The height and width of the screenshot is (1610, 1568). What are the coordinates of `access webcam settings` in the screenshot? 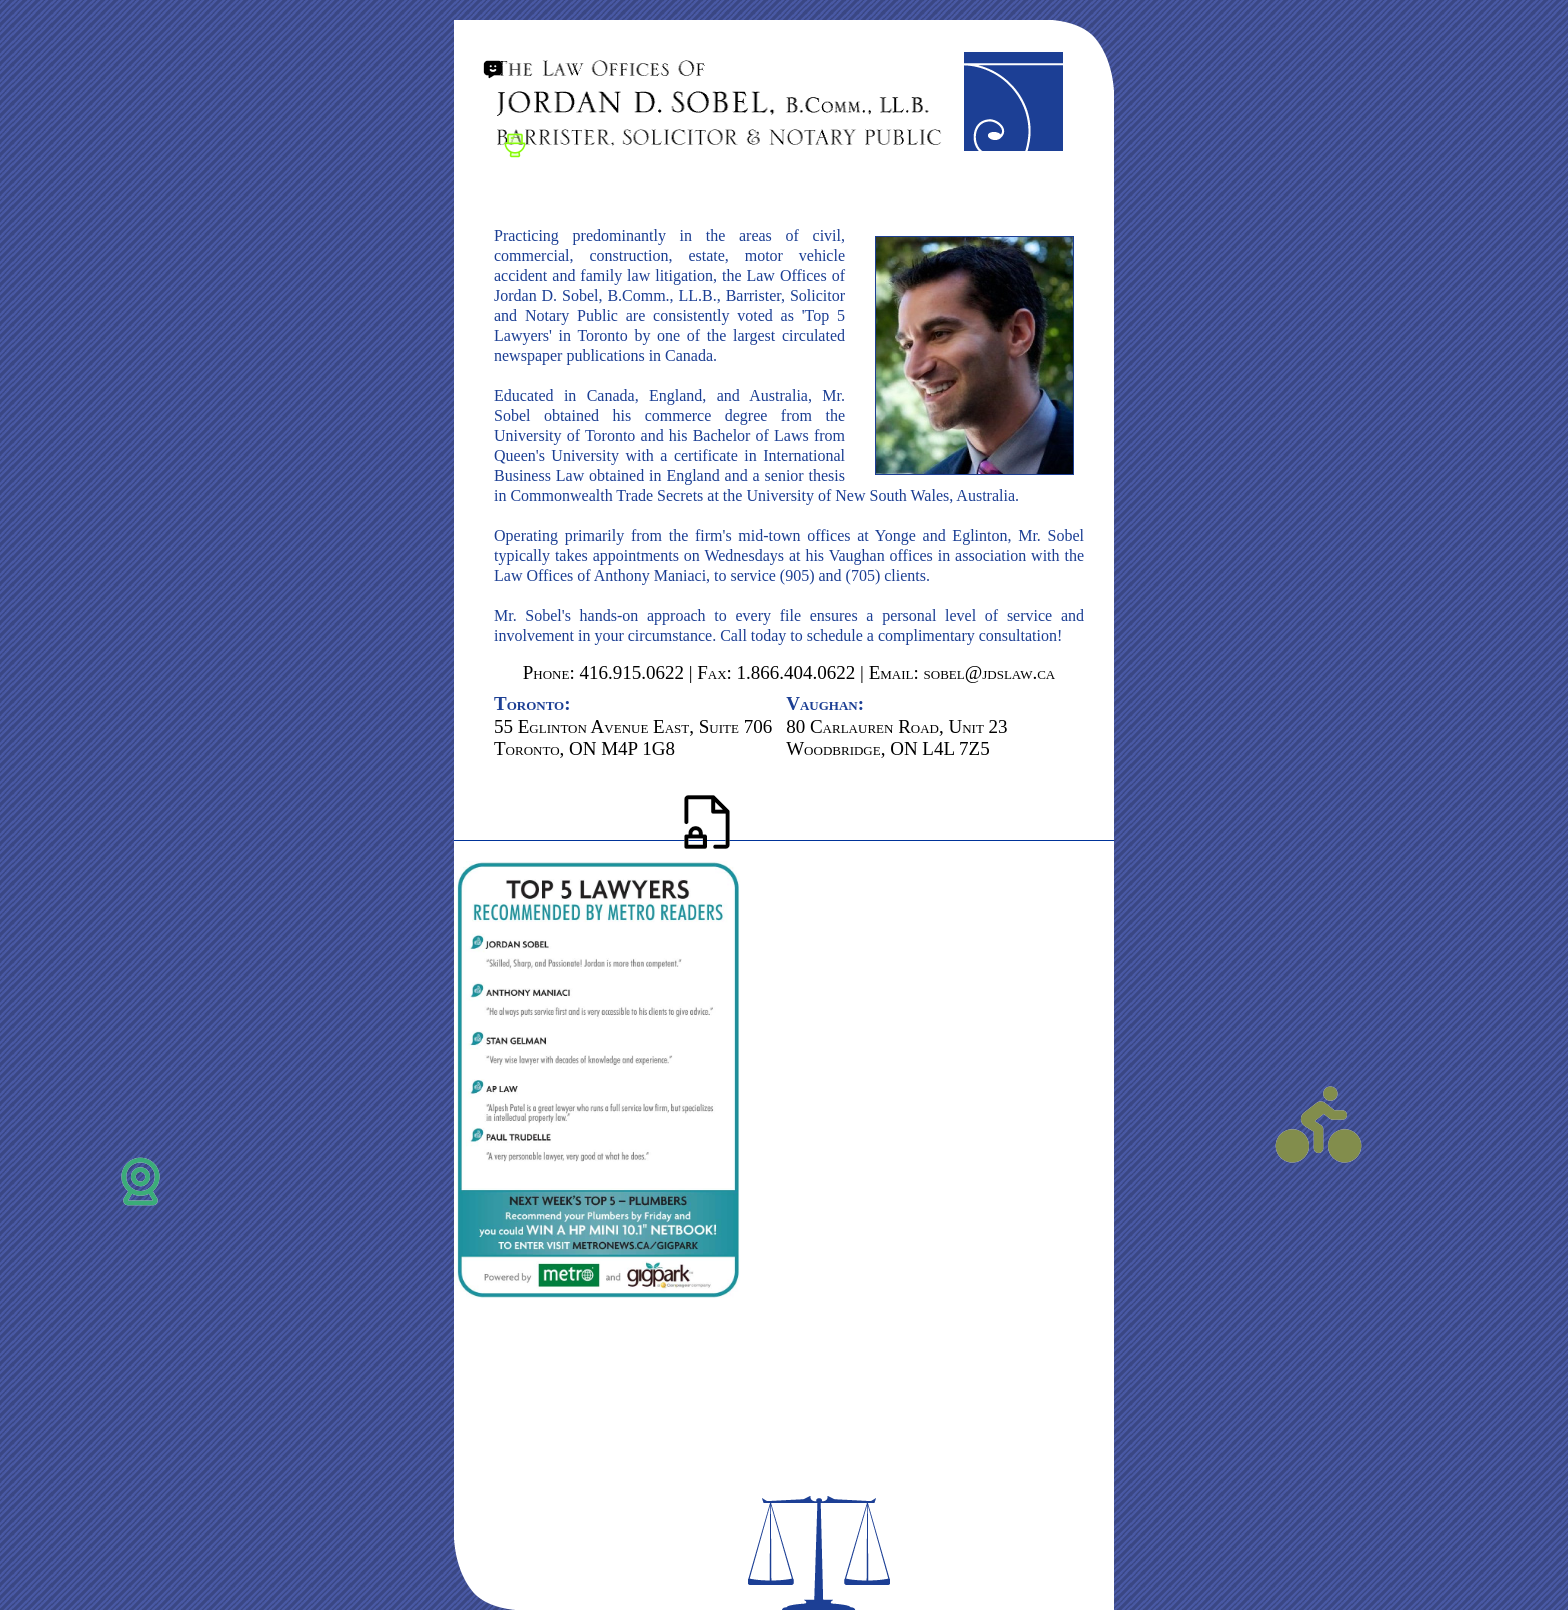 It's located at (140, 1181).